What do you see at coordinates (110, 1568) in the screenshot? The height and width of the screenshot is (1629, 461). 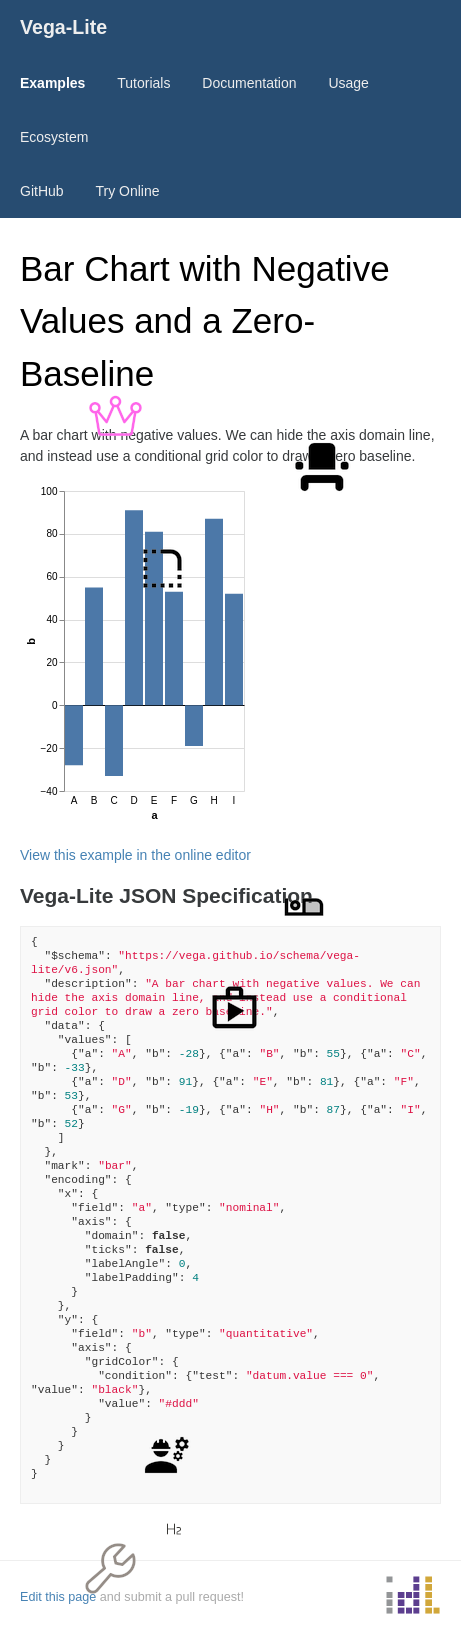 I see `access settings or preferences` at bounding box center [110, 1568].